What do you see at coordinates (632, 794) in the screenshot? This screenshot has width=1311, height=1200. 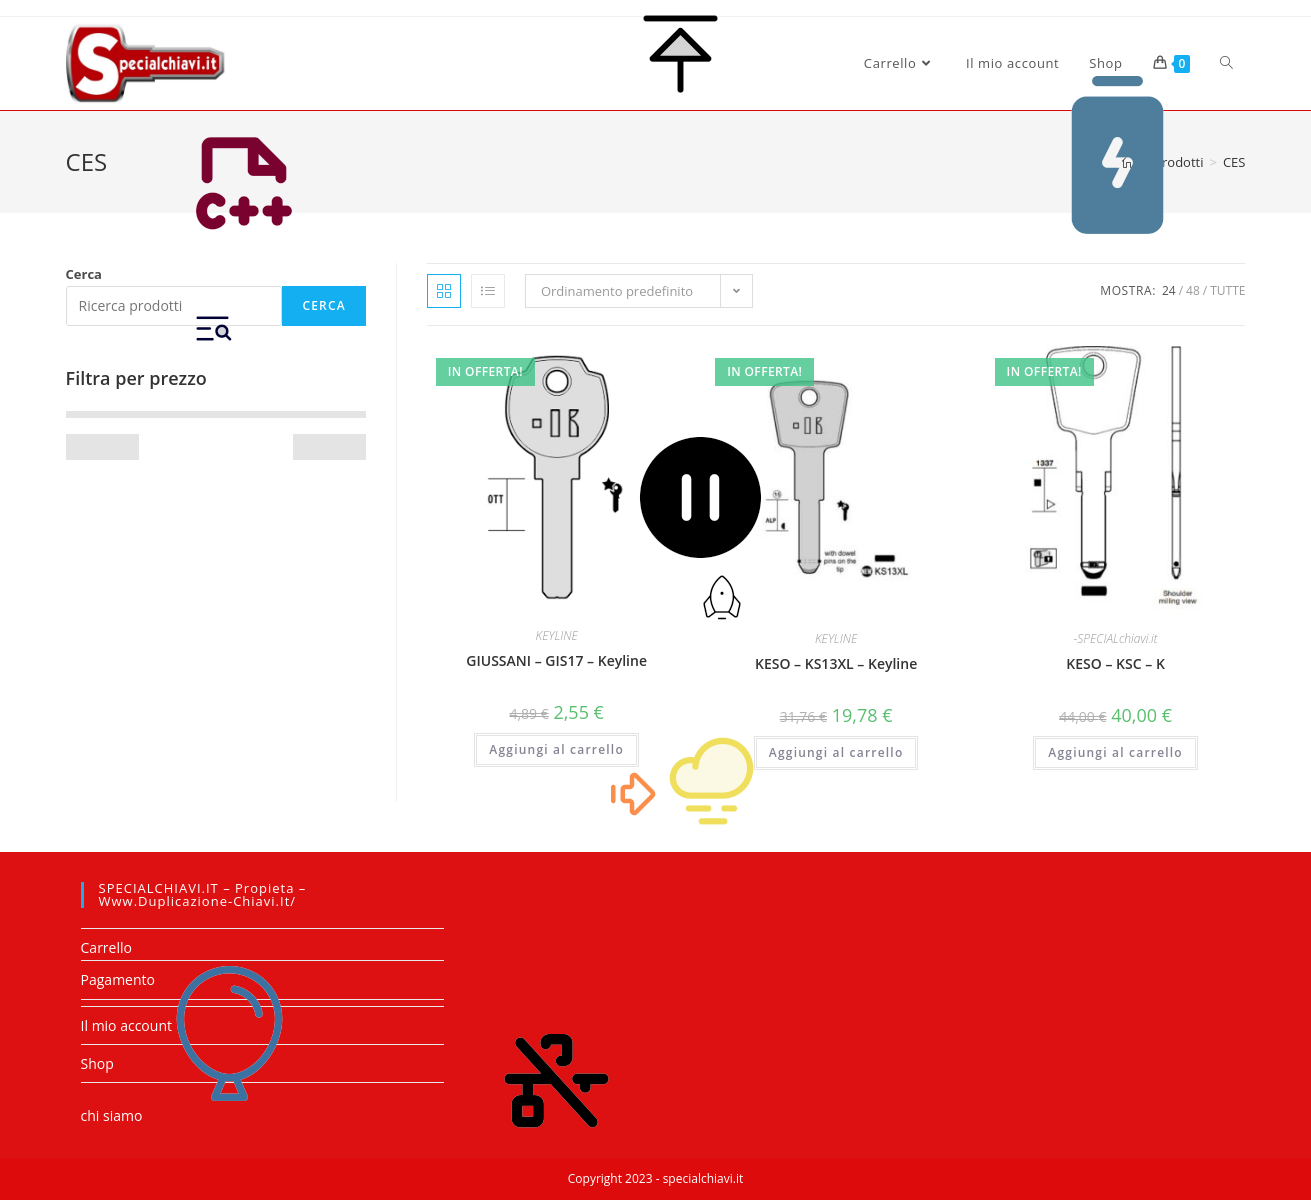 I see `skip to end or jump forward` at bounding box center [632, 794].